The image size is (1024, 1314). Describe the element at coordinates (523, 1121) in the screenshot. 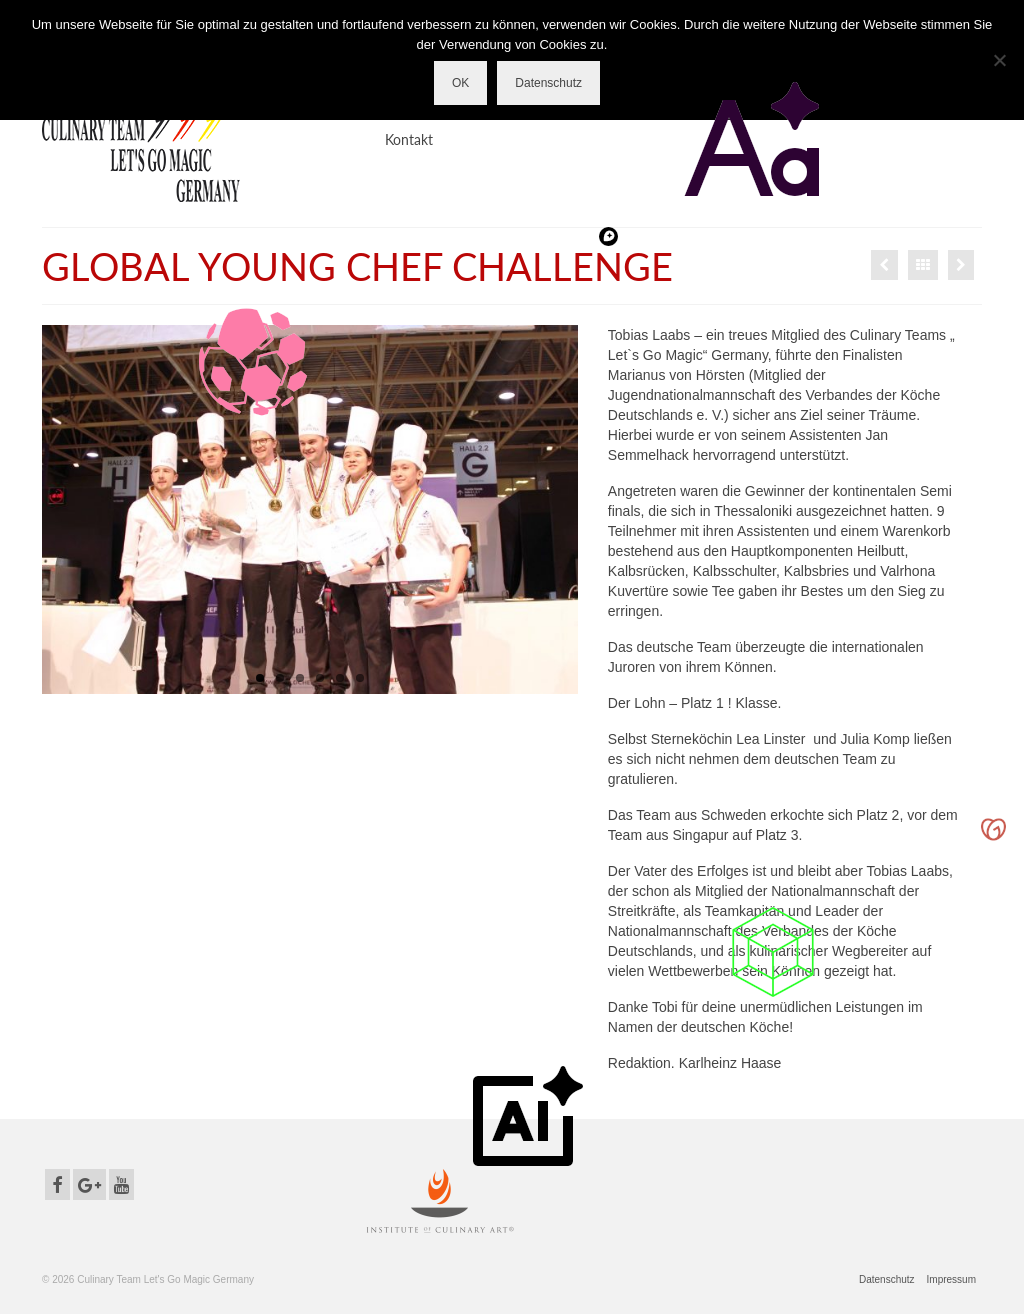

I see `generate content using AI` at that location.